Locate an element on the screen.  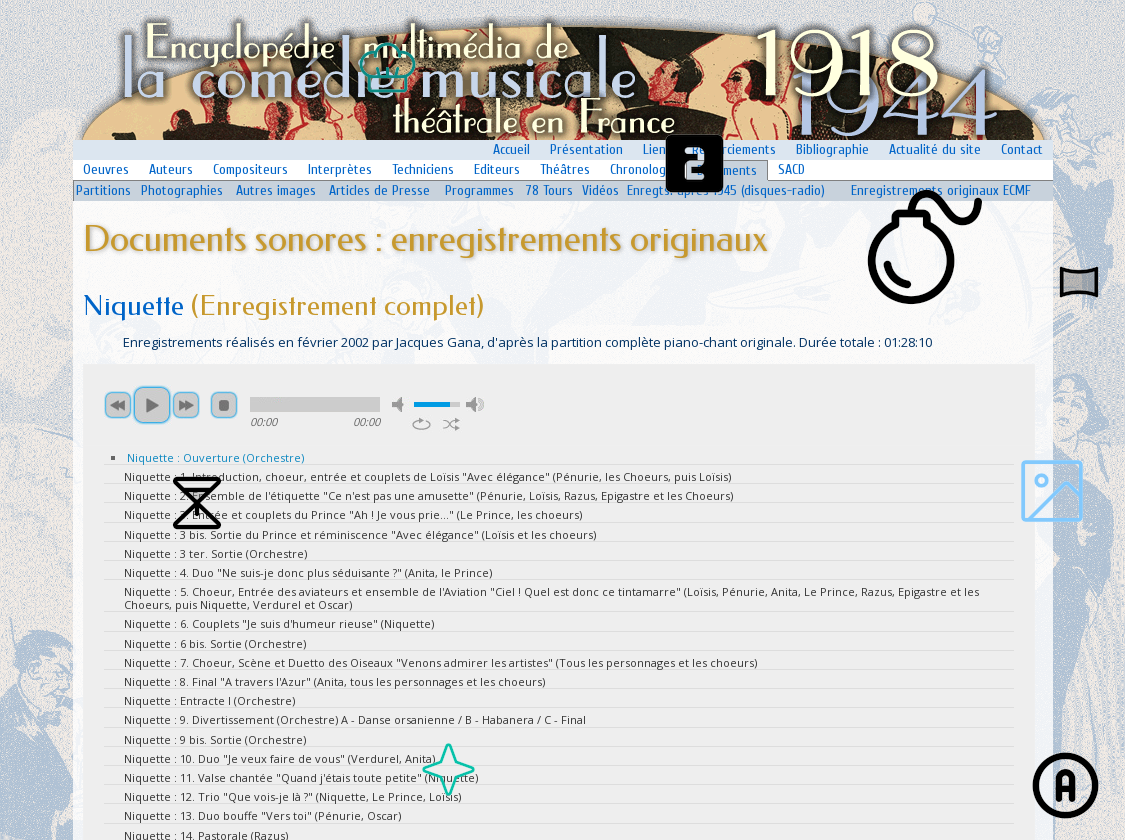
view or open an image file is located at coordinates (1052, 491).